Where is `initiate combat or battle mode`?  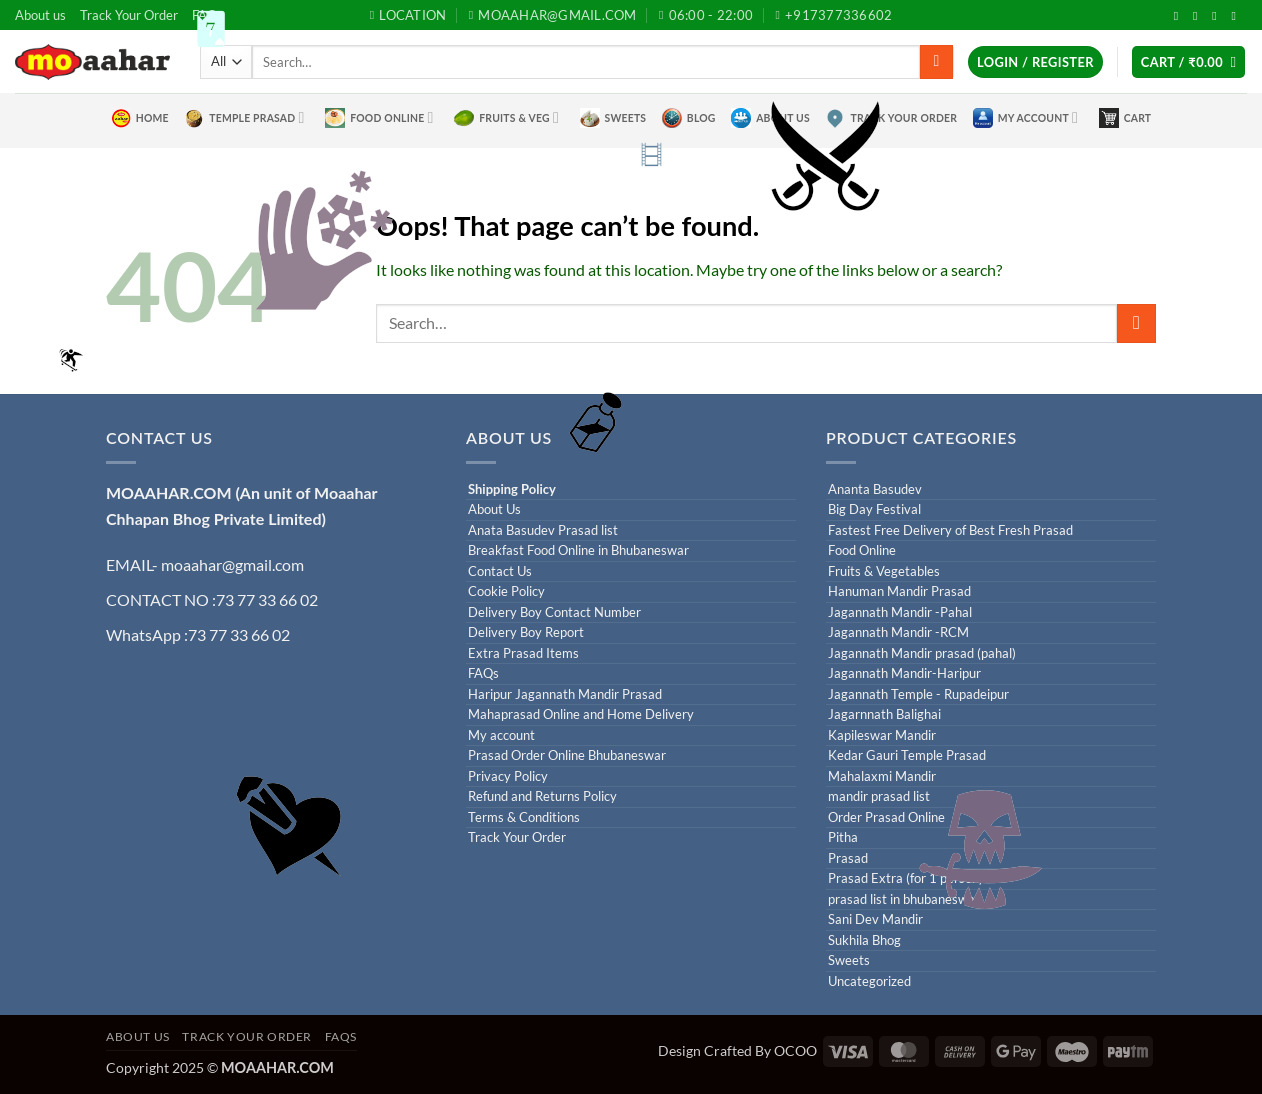
initiate combat or battle mode is located at coordinates (825, 155).